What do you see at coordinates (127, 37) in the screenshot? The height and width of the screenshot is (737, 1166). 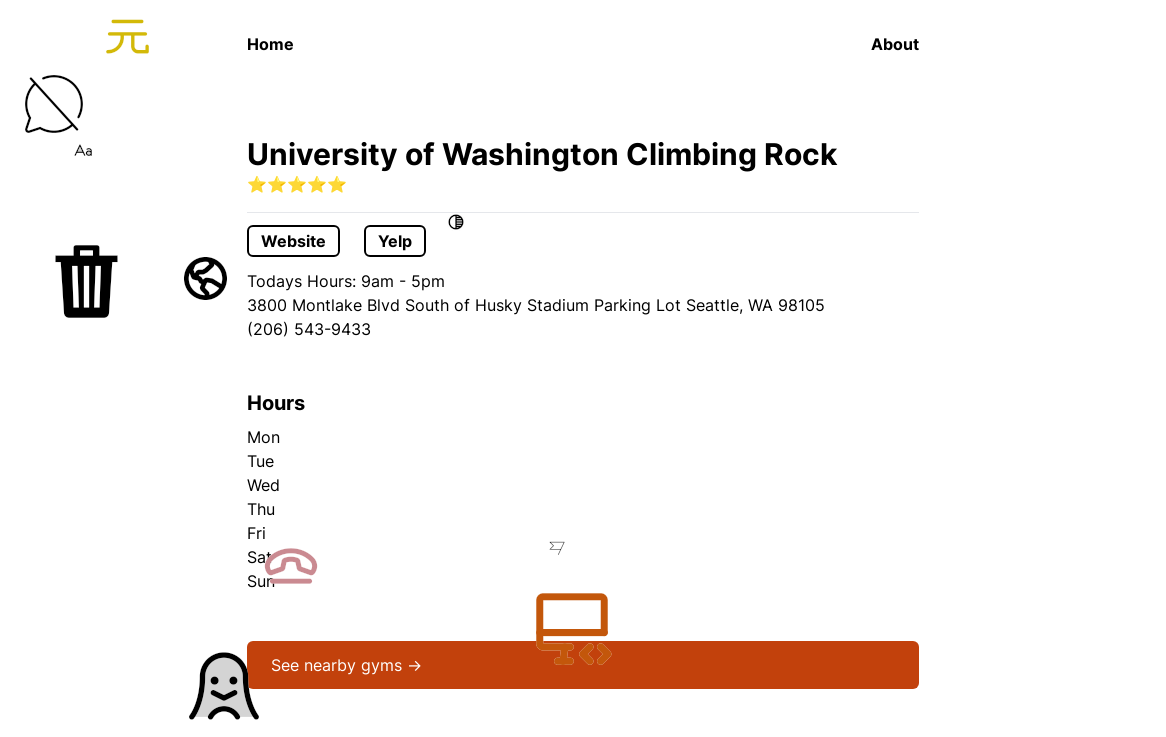 I see `view prices in chinese yuan` at bounding box center [127, 37].